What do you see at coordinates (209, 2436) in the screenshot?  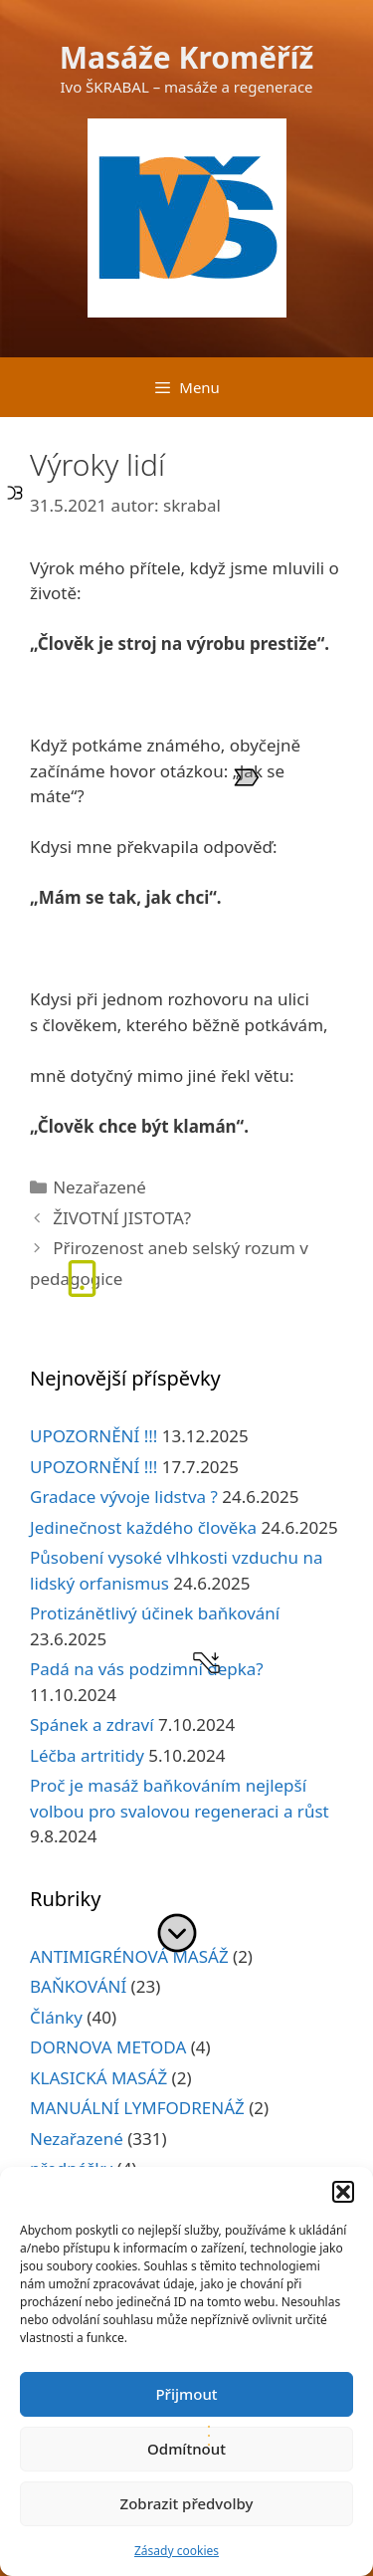 I see `open more options menu` at bounding box center [209, 2436].